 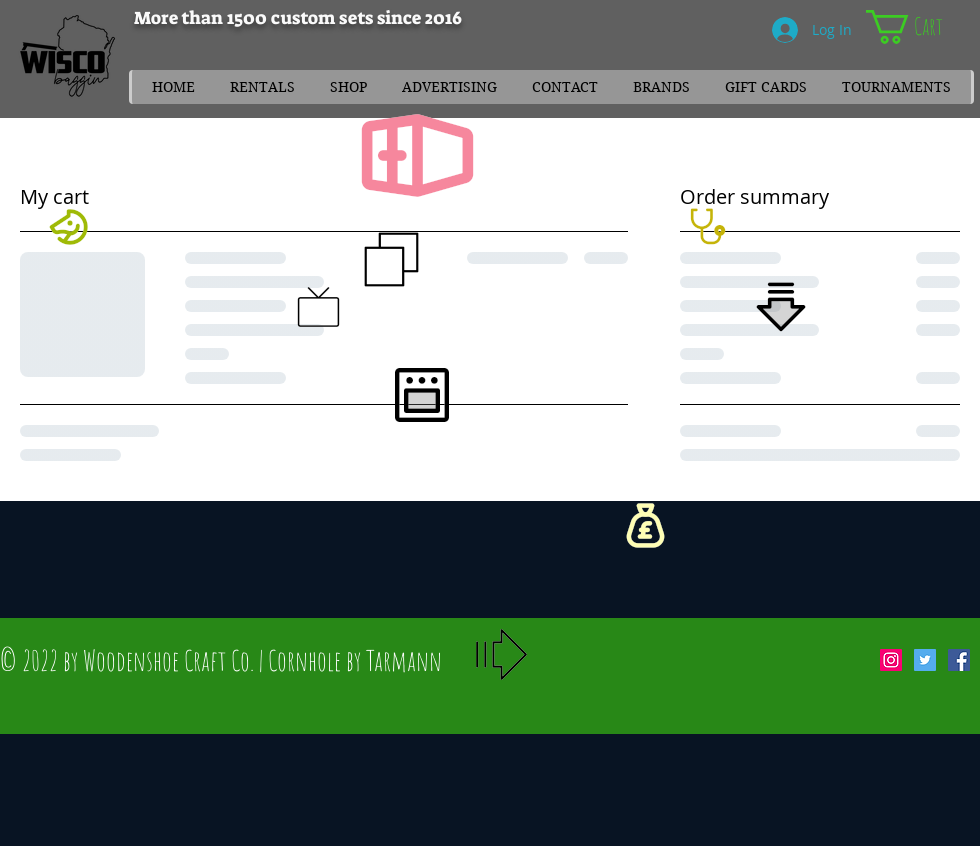 What do you see at coordinates (645, 525) in the screenshot?
I see `view tax payment in pounds` at bounding box center [645, 525].